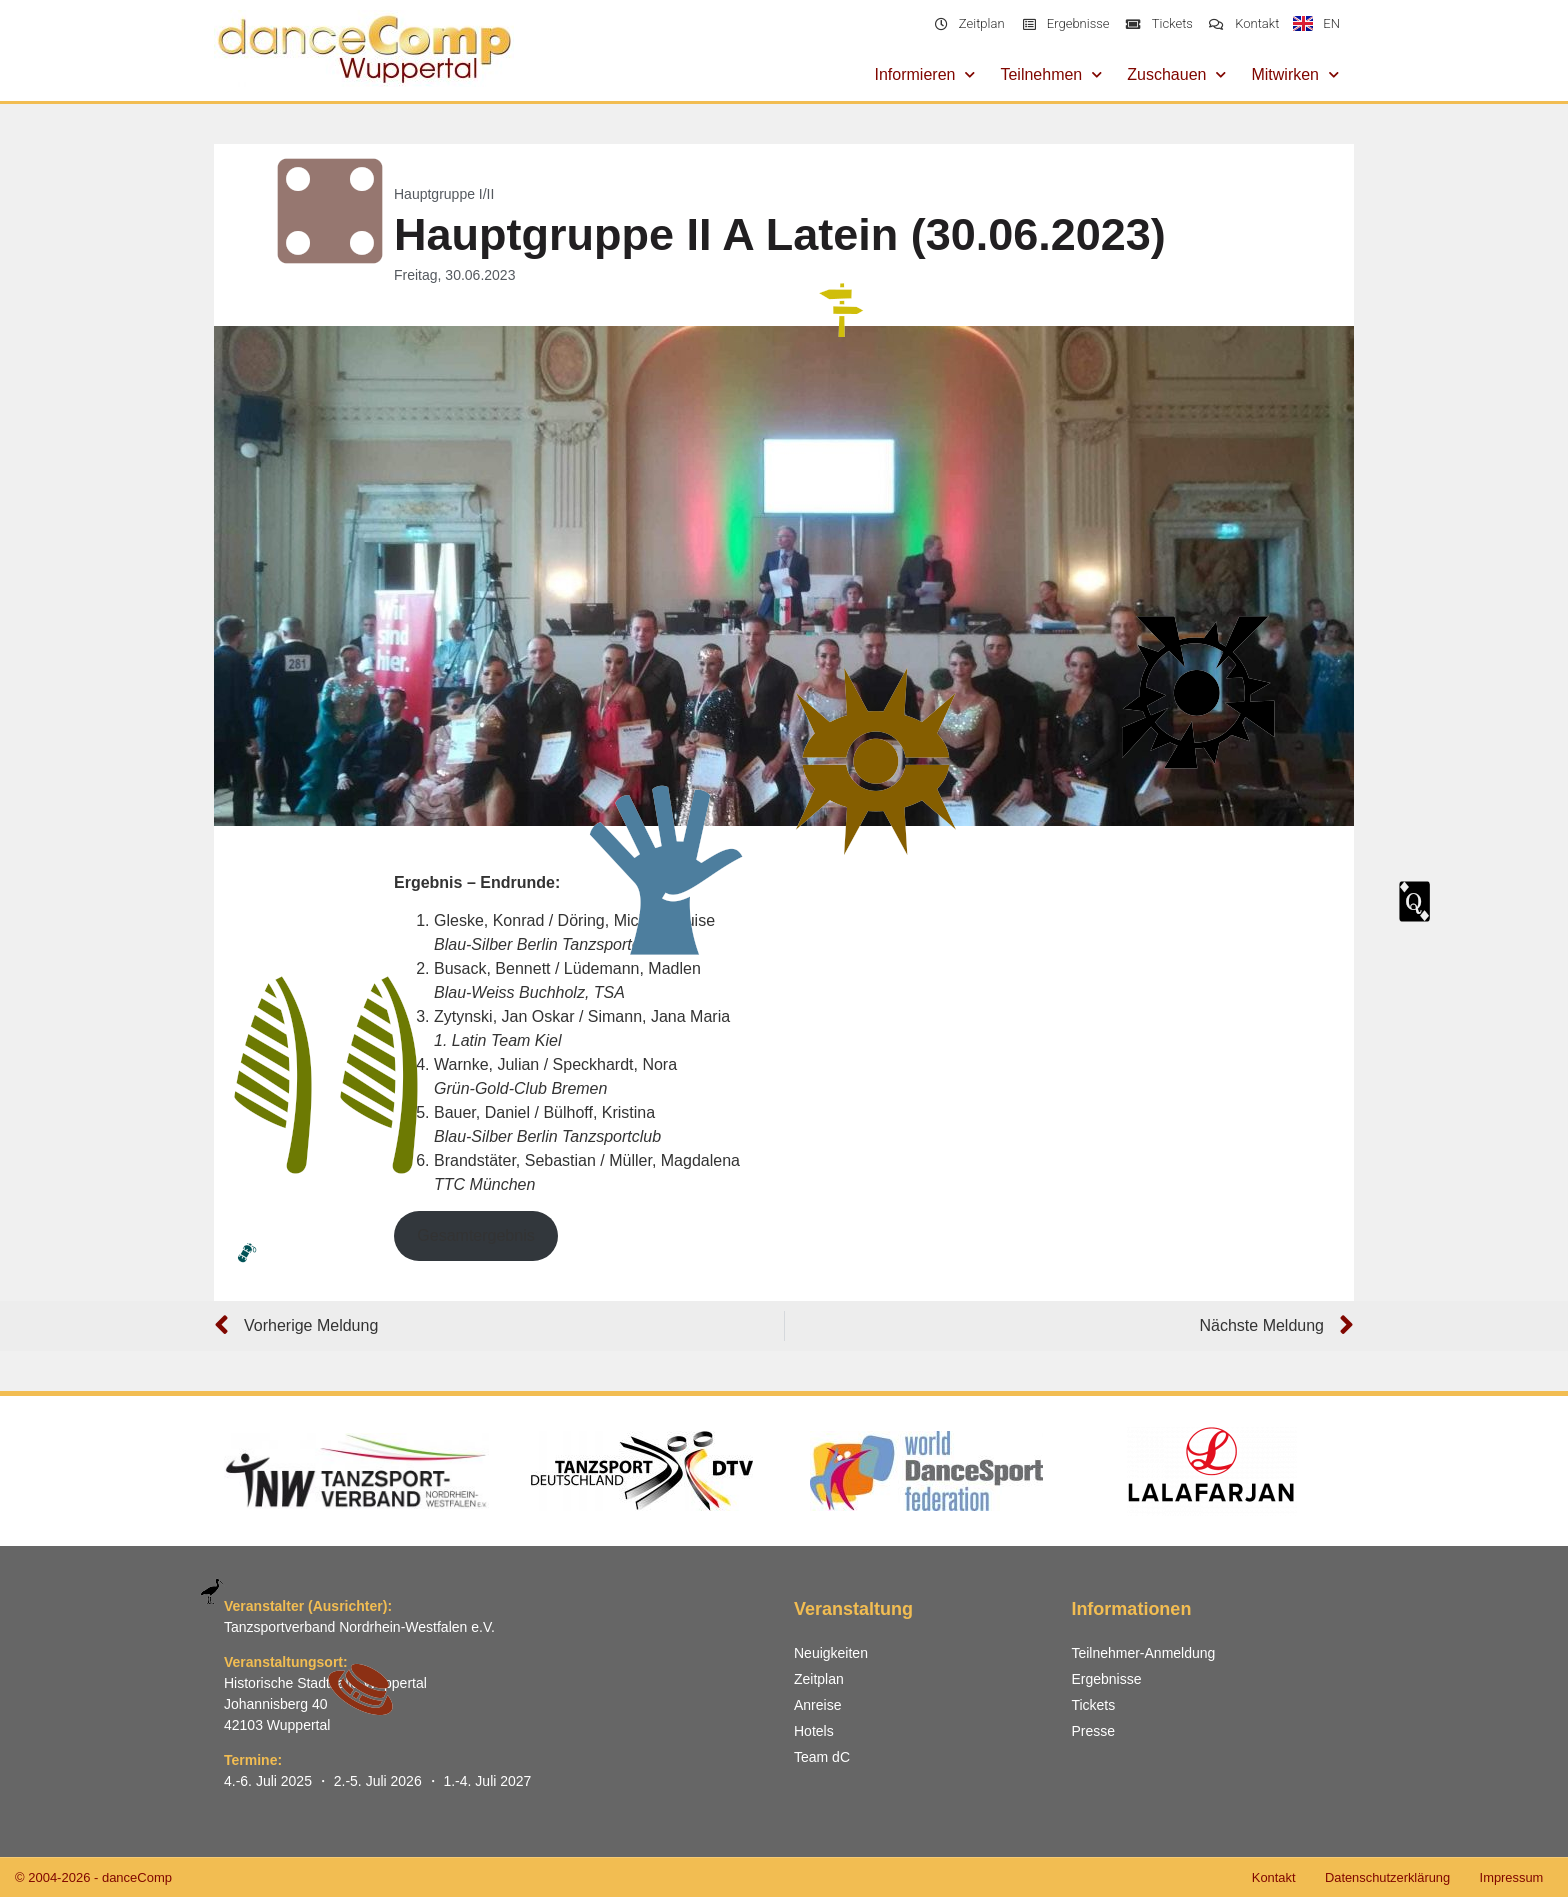 The height and width of the screenshot is (1897, 1568). Describe the element at coordinates (246, 1252) in the screenshot. I see `select flash grenade weapon or equipment` at that location.